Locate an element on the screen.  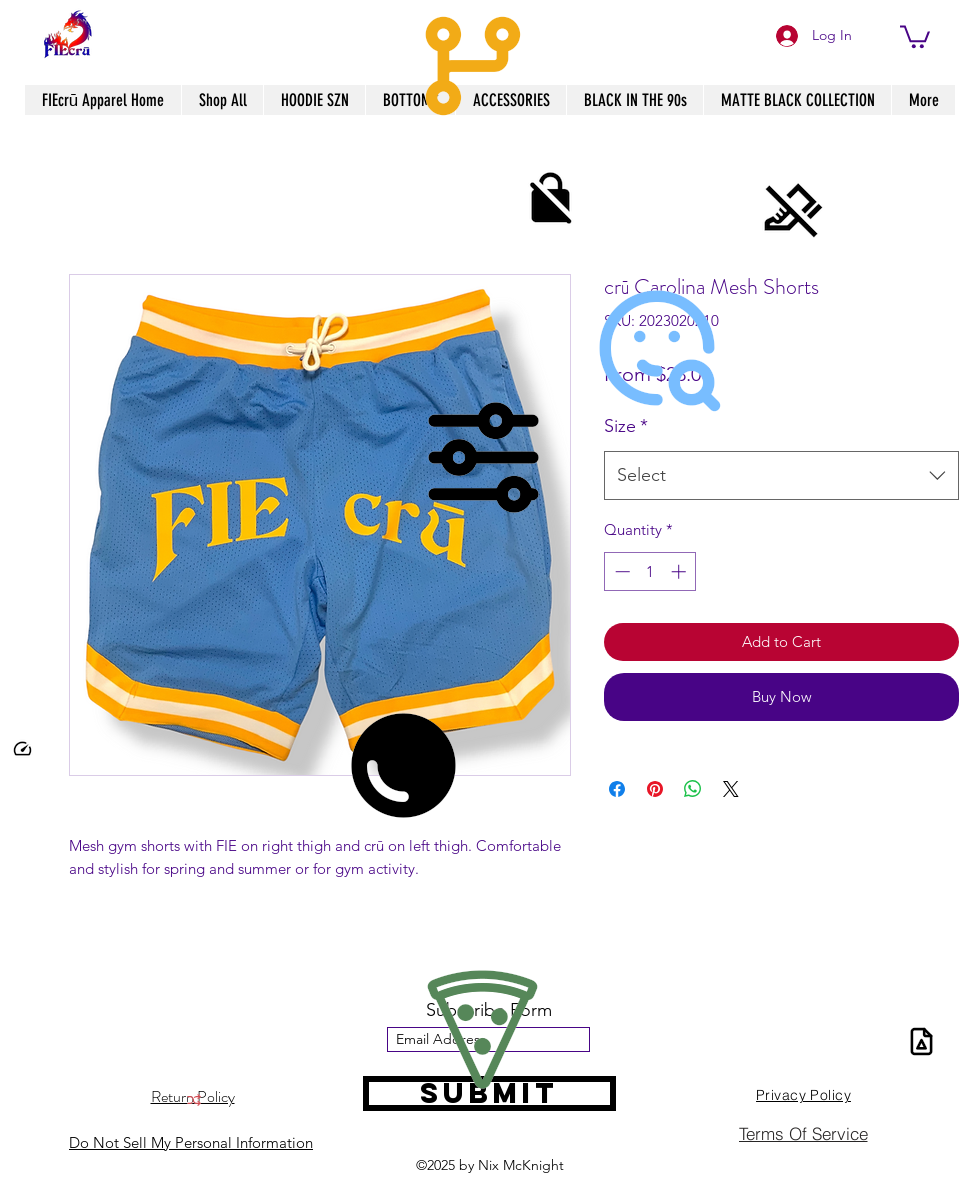
do not step on this surface is located at coordinates (793, 209).